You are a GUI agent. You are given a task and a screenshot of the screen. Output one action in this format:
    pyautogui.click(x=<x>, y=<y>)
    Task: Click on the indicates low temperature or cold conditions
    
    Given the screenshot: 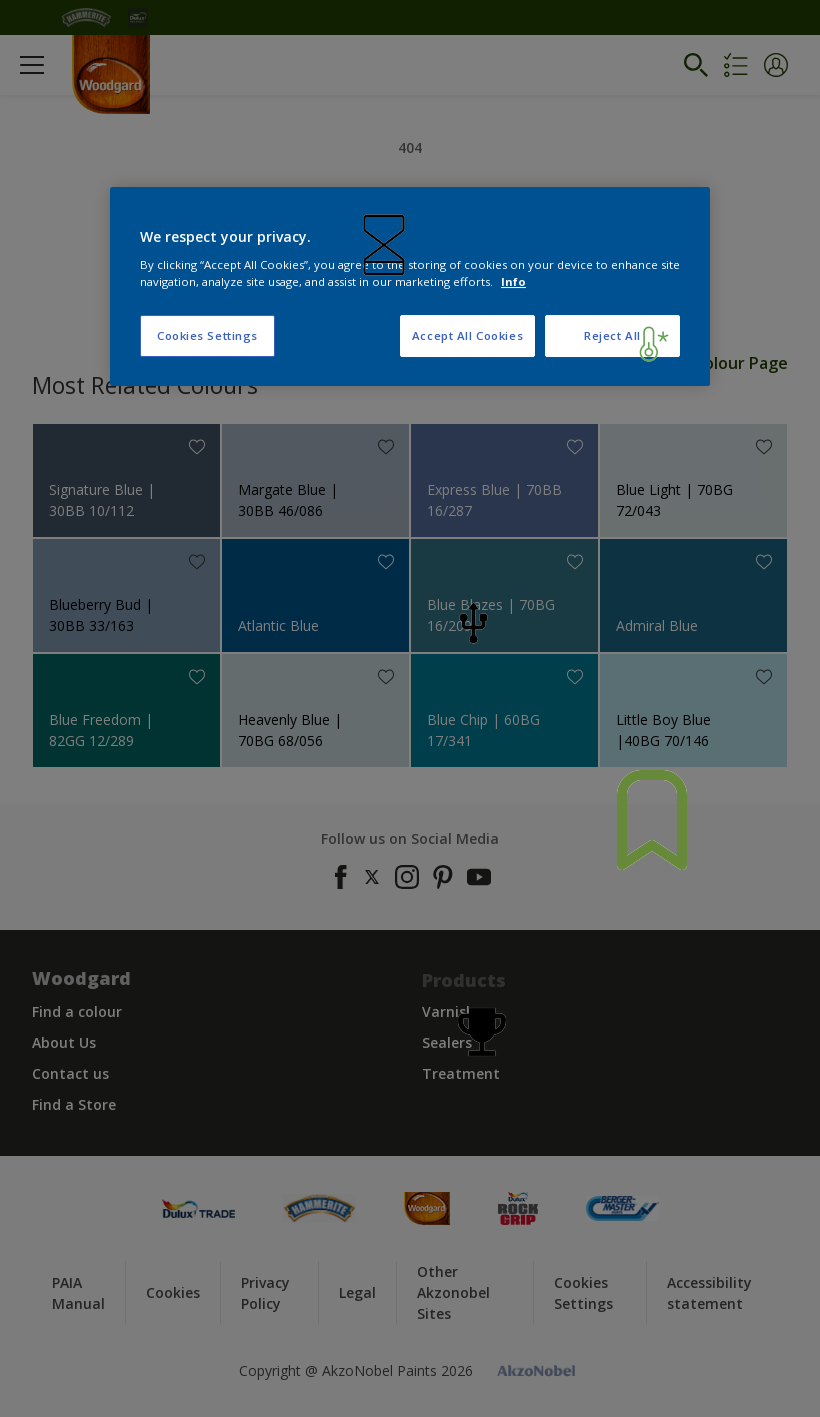 What is the action you would take?
    pyautogui.click(x=650, y=344)
    